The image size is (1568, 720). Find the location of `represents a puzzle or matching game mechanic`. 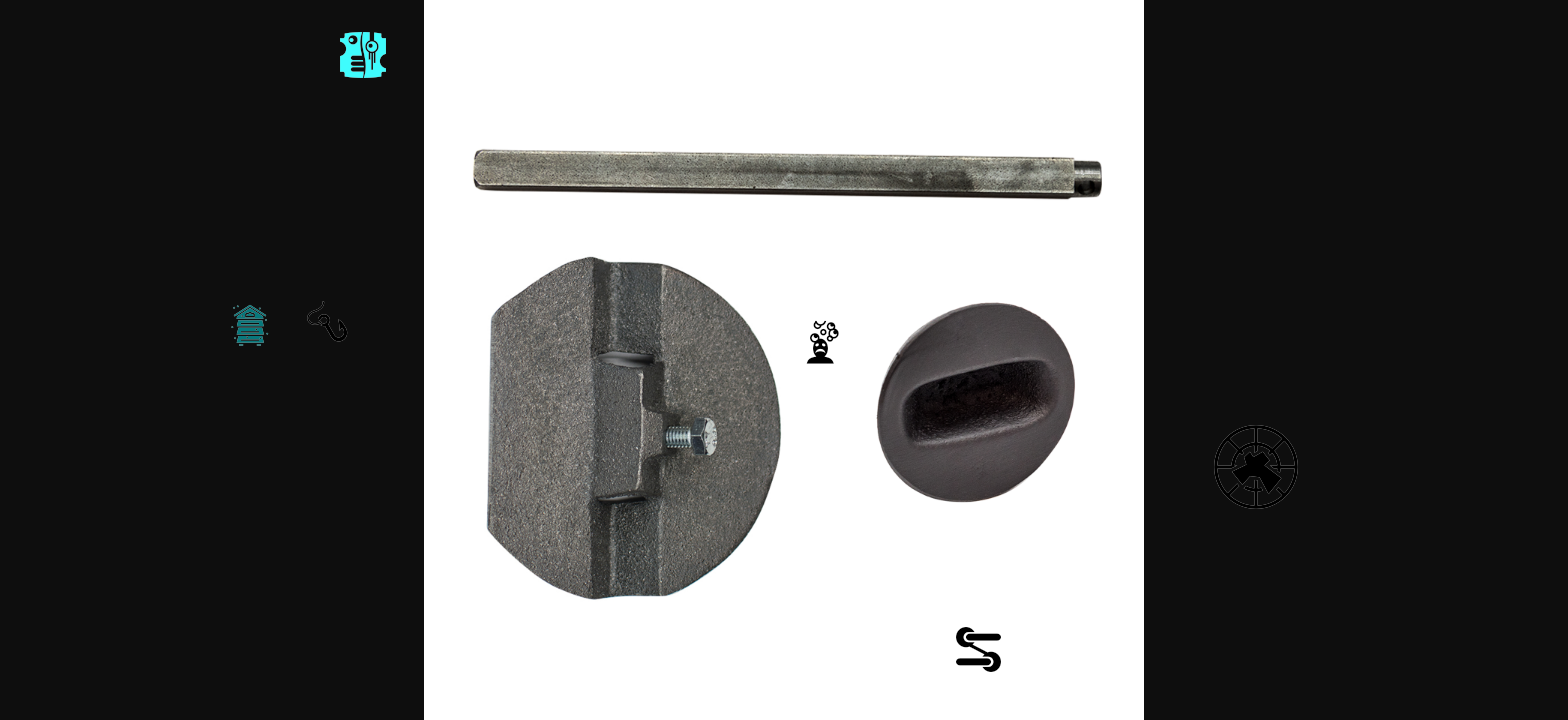

represents a puzzle or matching game mechanic is located at coordinates (363, 55).